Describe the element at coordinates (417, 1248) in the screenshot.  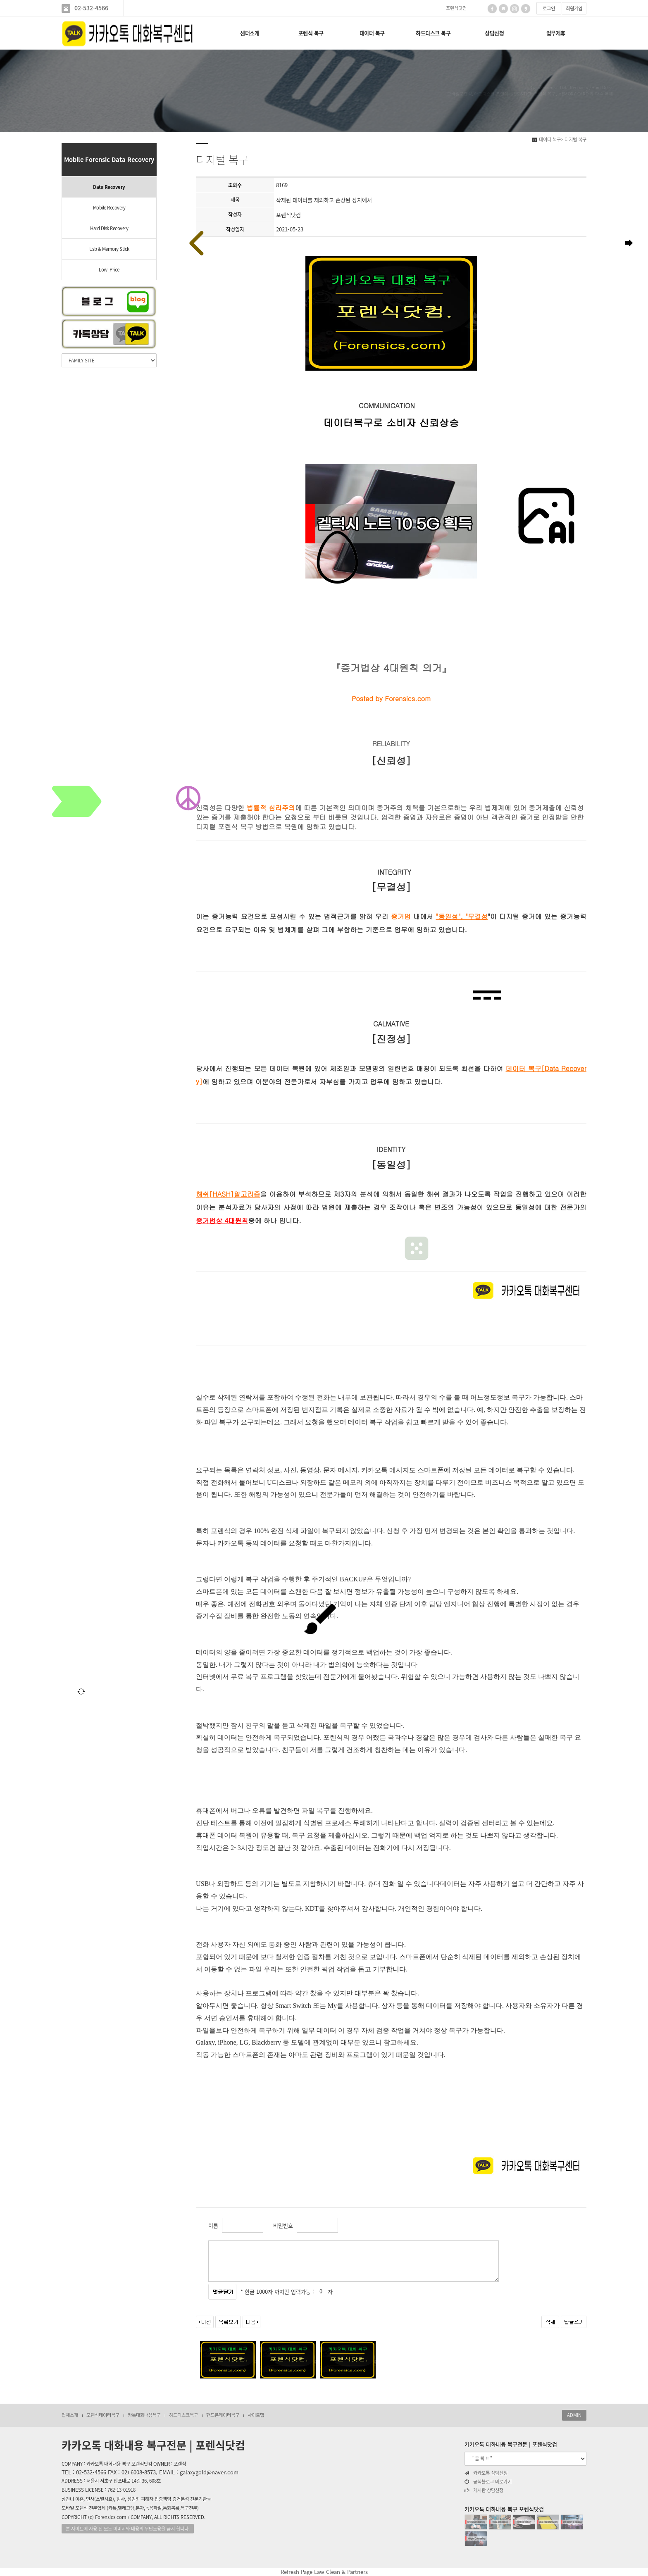
I see `randomize or shuffle content` at that location.